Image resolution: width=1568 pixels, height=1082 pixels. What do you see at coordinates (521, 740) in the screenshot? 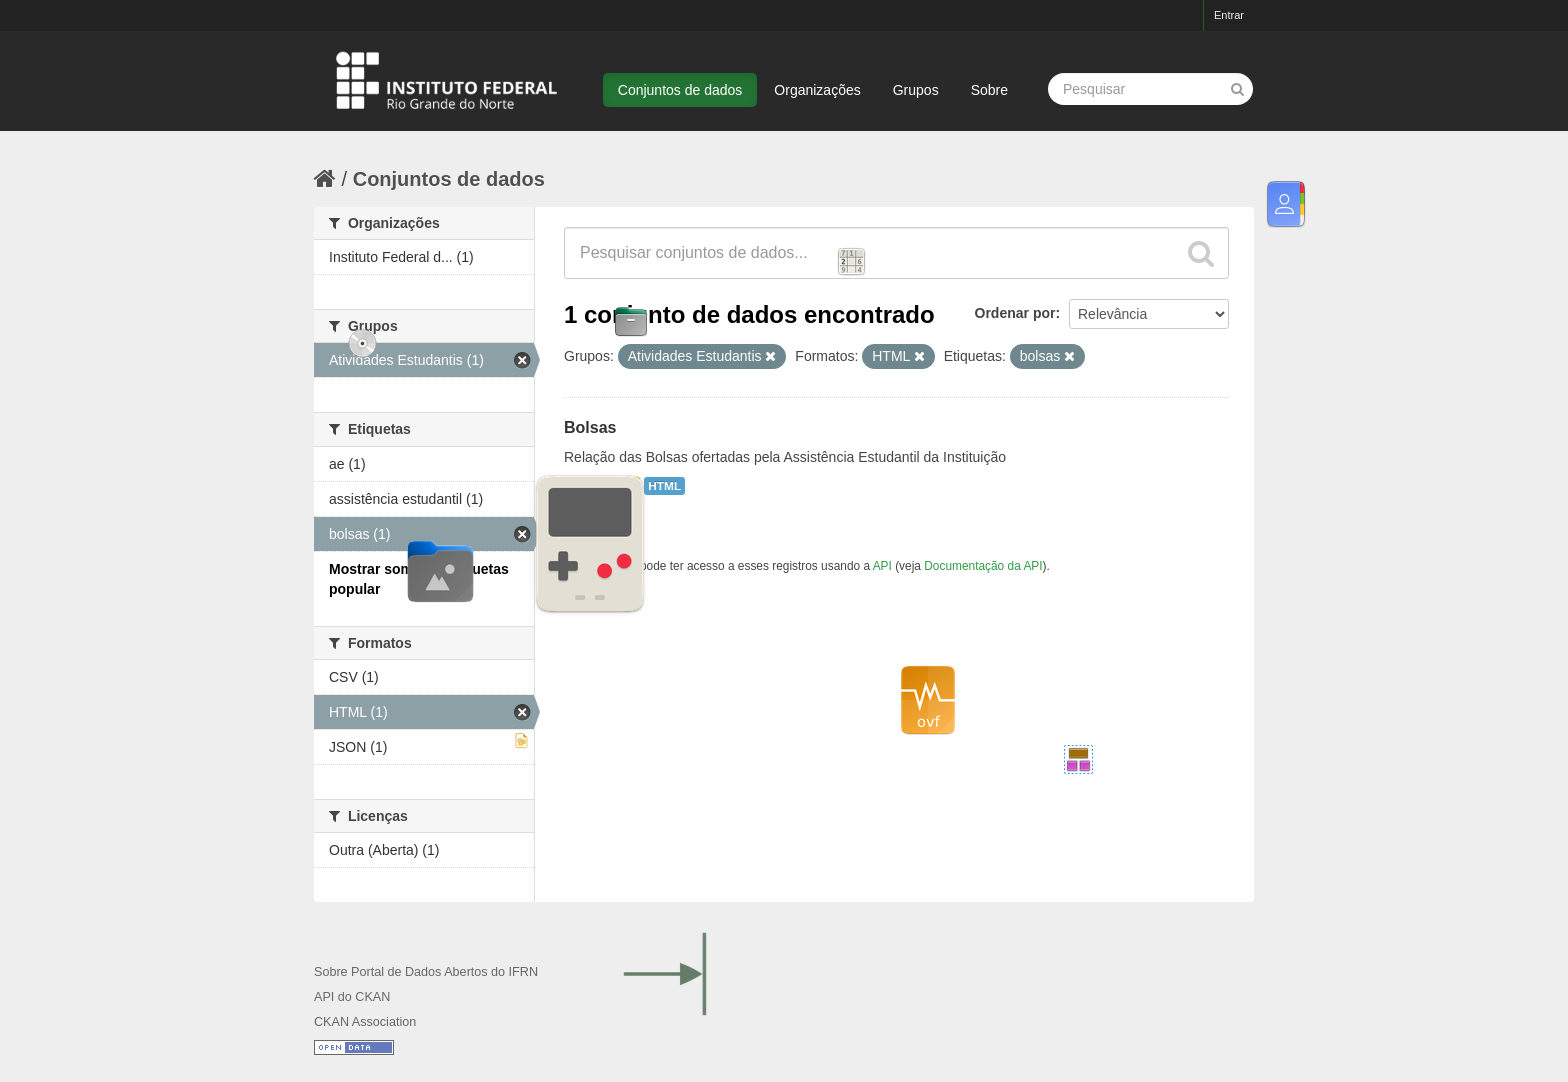
I see `open an opendocument graphics template file` at bounding box center [521, 740].